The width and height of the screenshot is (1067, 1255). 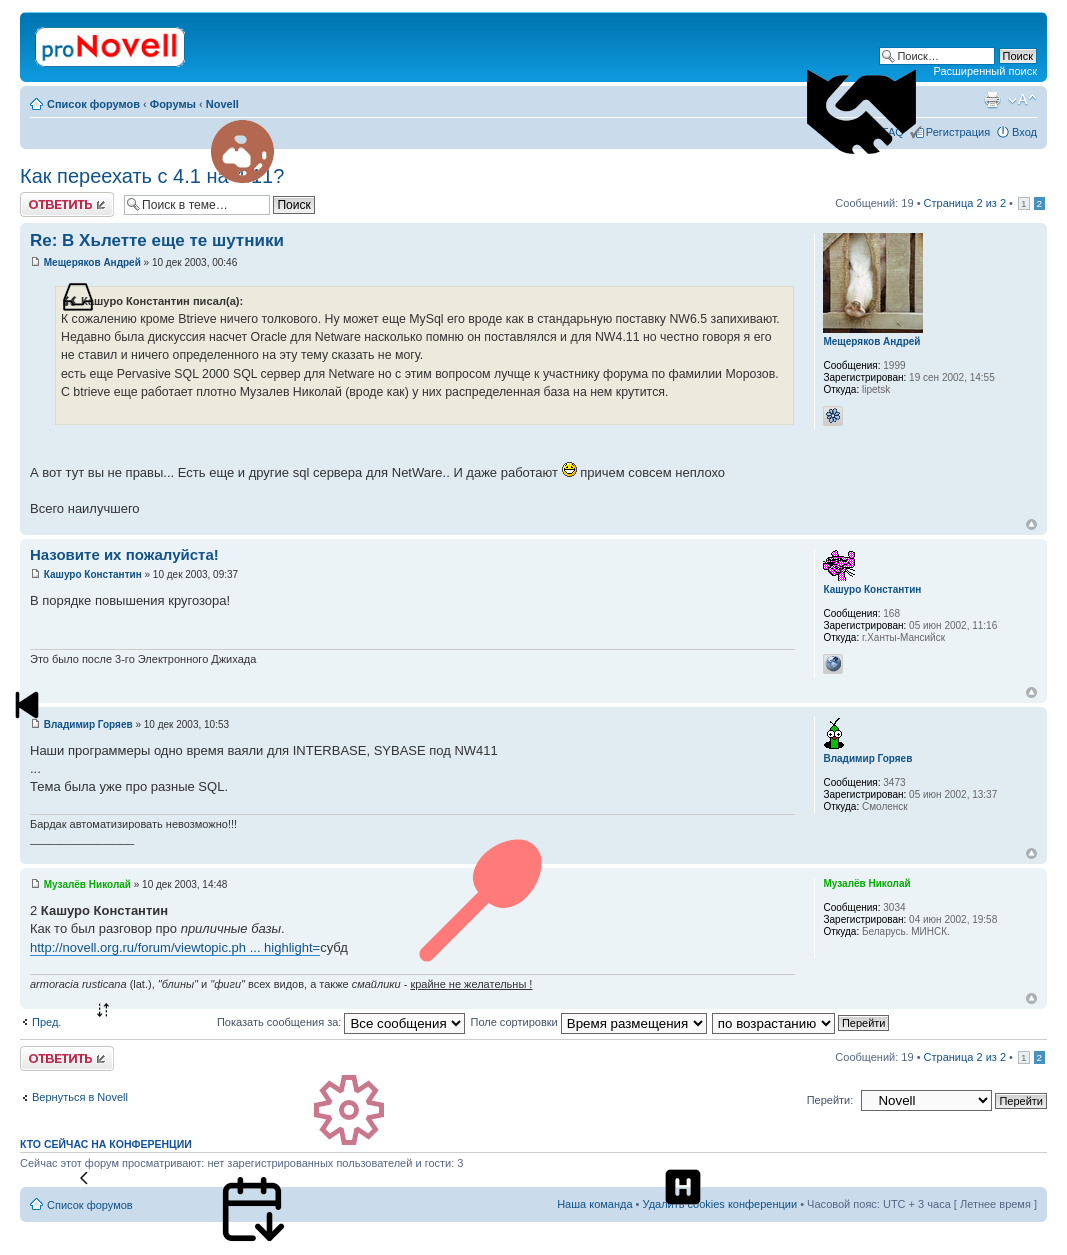 What do you see at coordinates (683, 1187) in the screenshot?
I see `indicates a hospital or medical facility nearby` at bounding box center [683, 1187].